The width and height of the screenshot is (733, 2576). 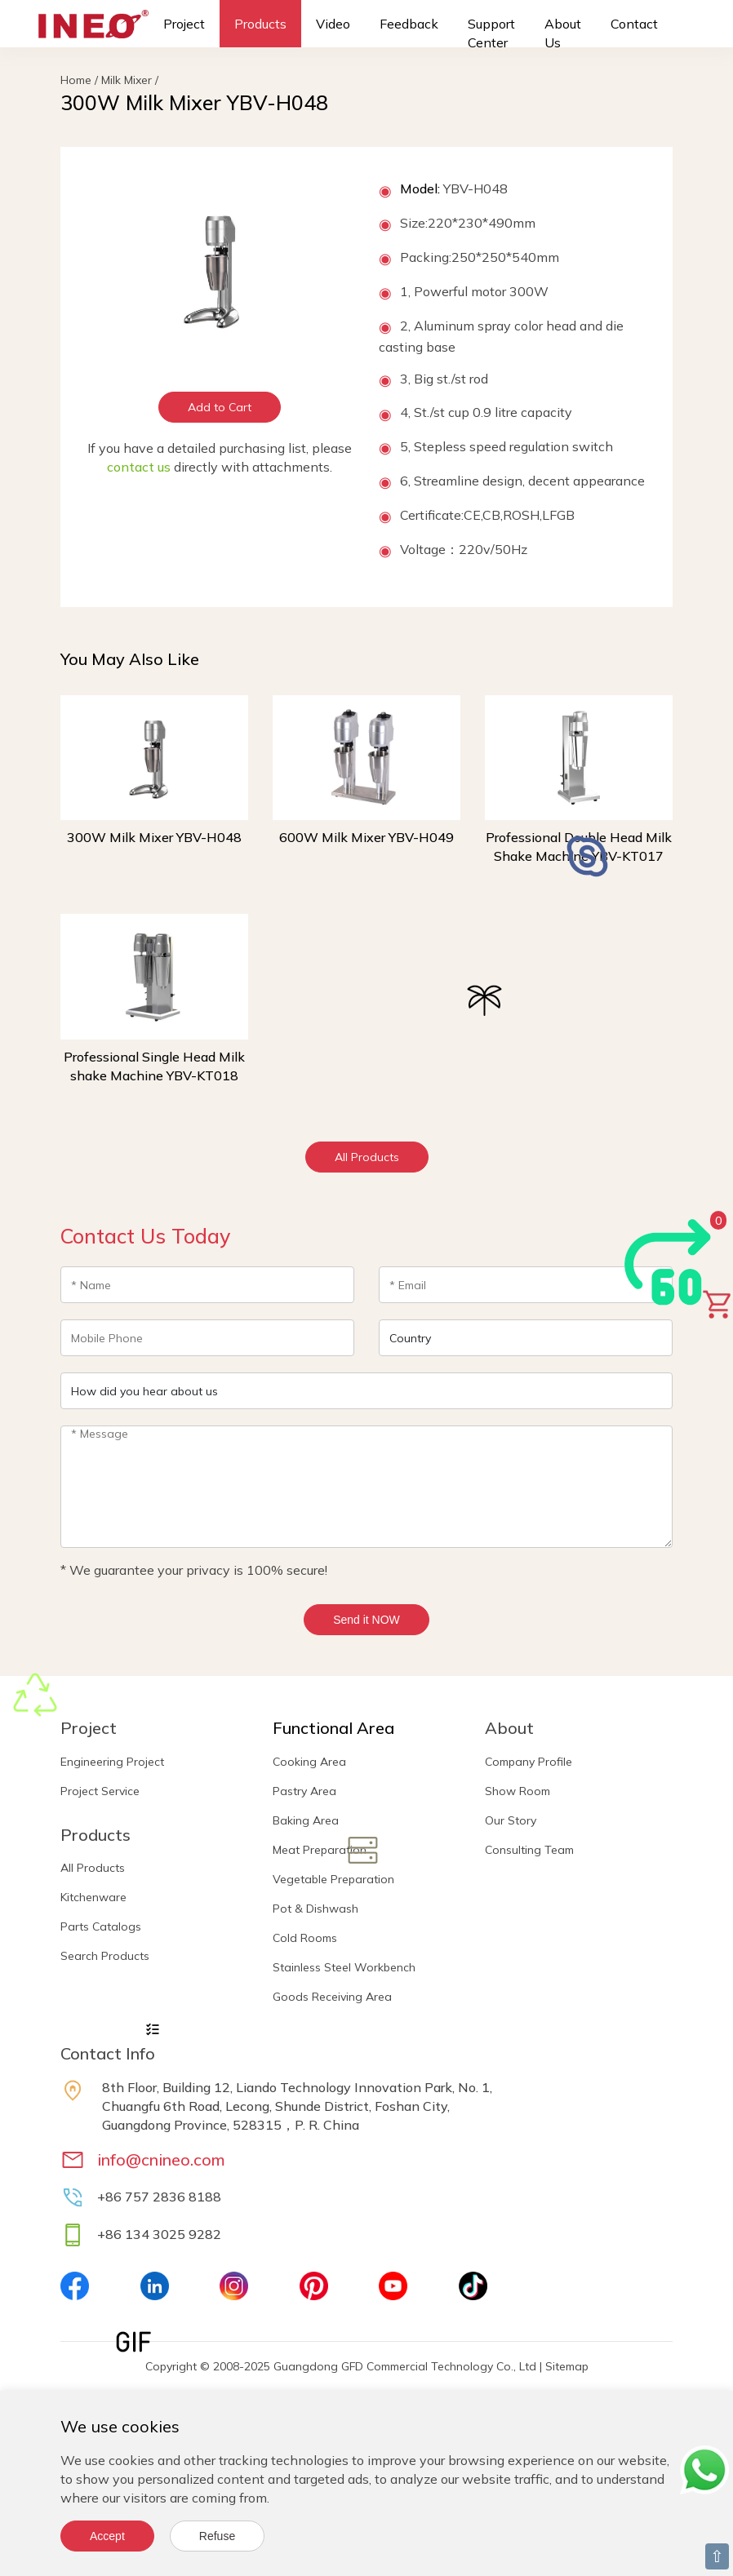 I want to click on access storage or server settings, so click(x=362, y=1850).